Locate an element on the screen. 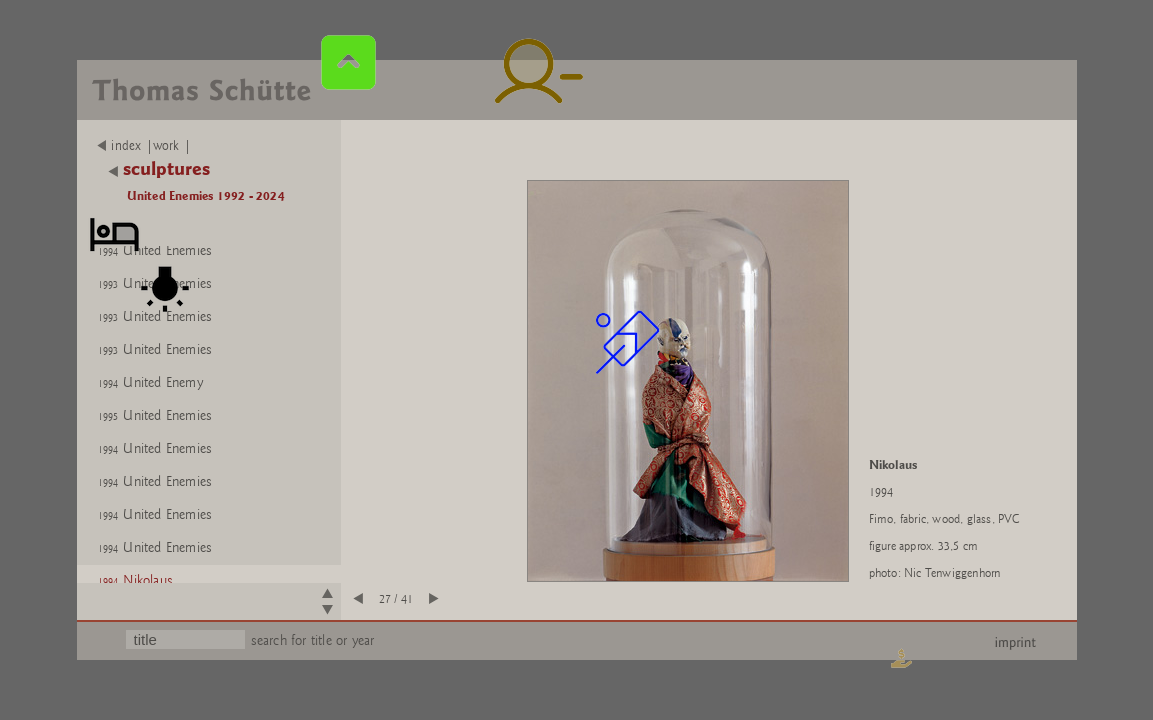 The width and height of the screenshot is (1153, 720). adjust incandescent light settings is located at coordinates (165, 288).